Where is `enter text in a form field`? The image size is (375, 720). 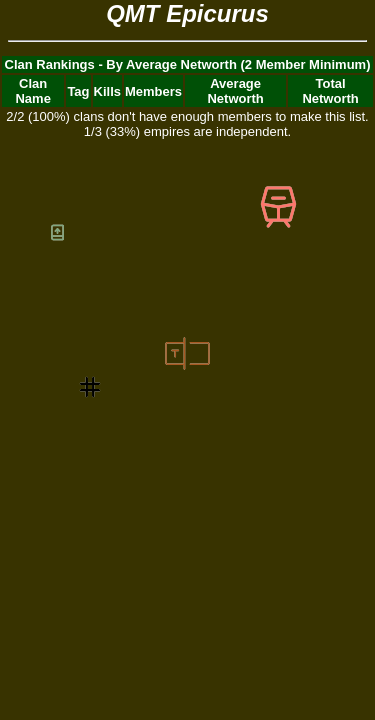 enter text in a form field is located at coordinates (187, 353).